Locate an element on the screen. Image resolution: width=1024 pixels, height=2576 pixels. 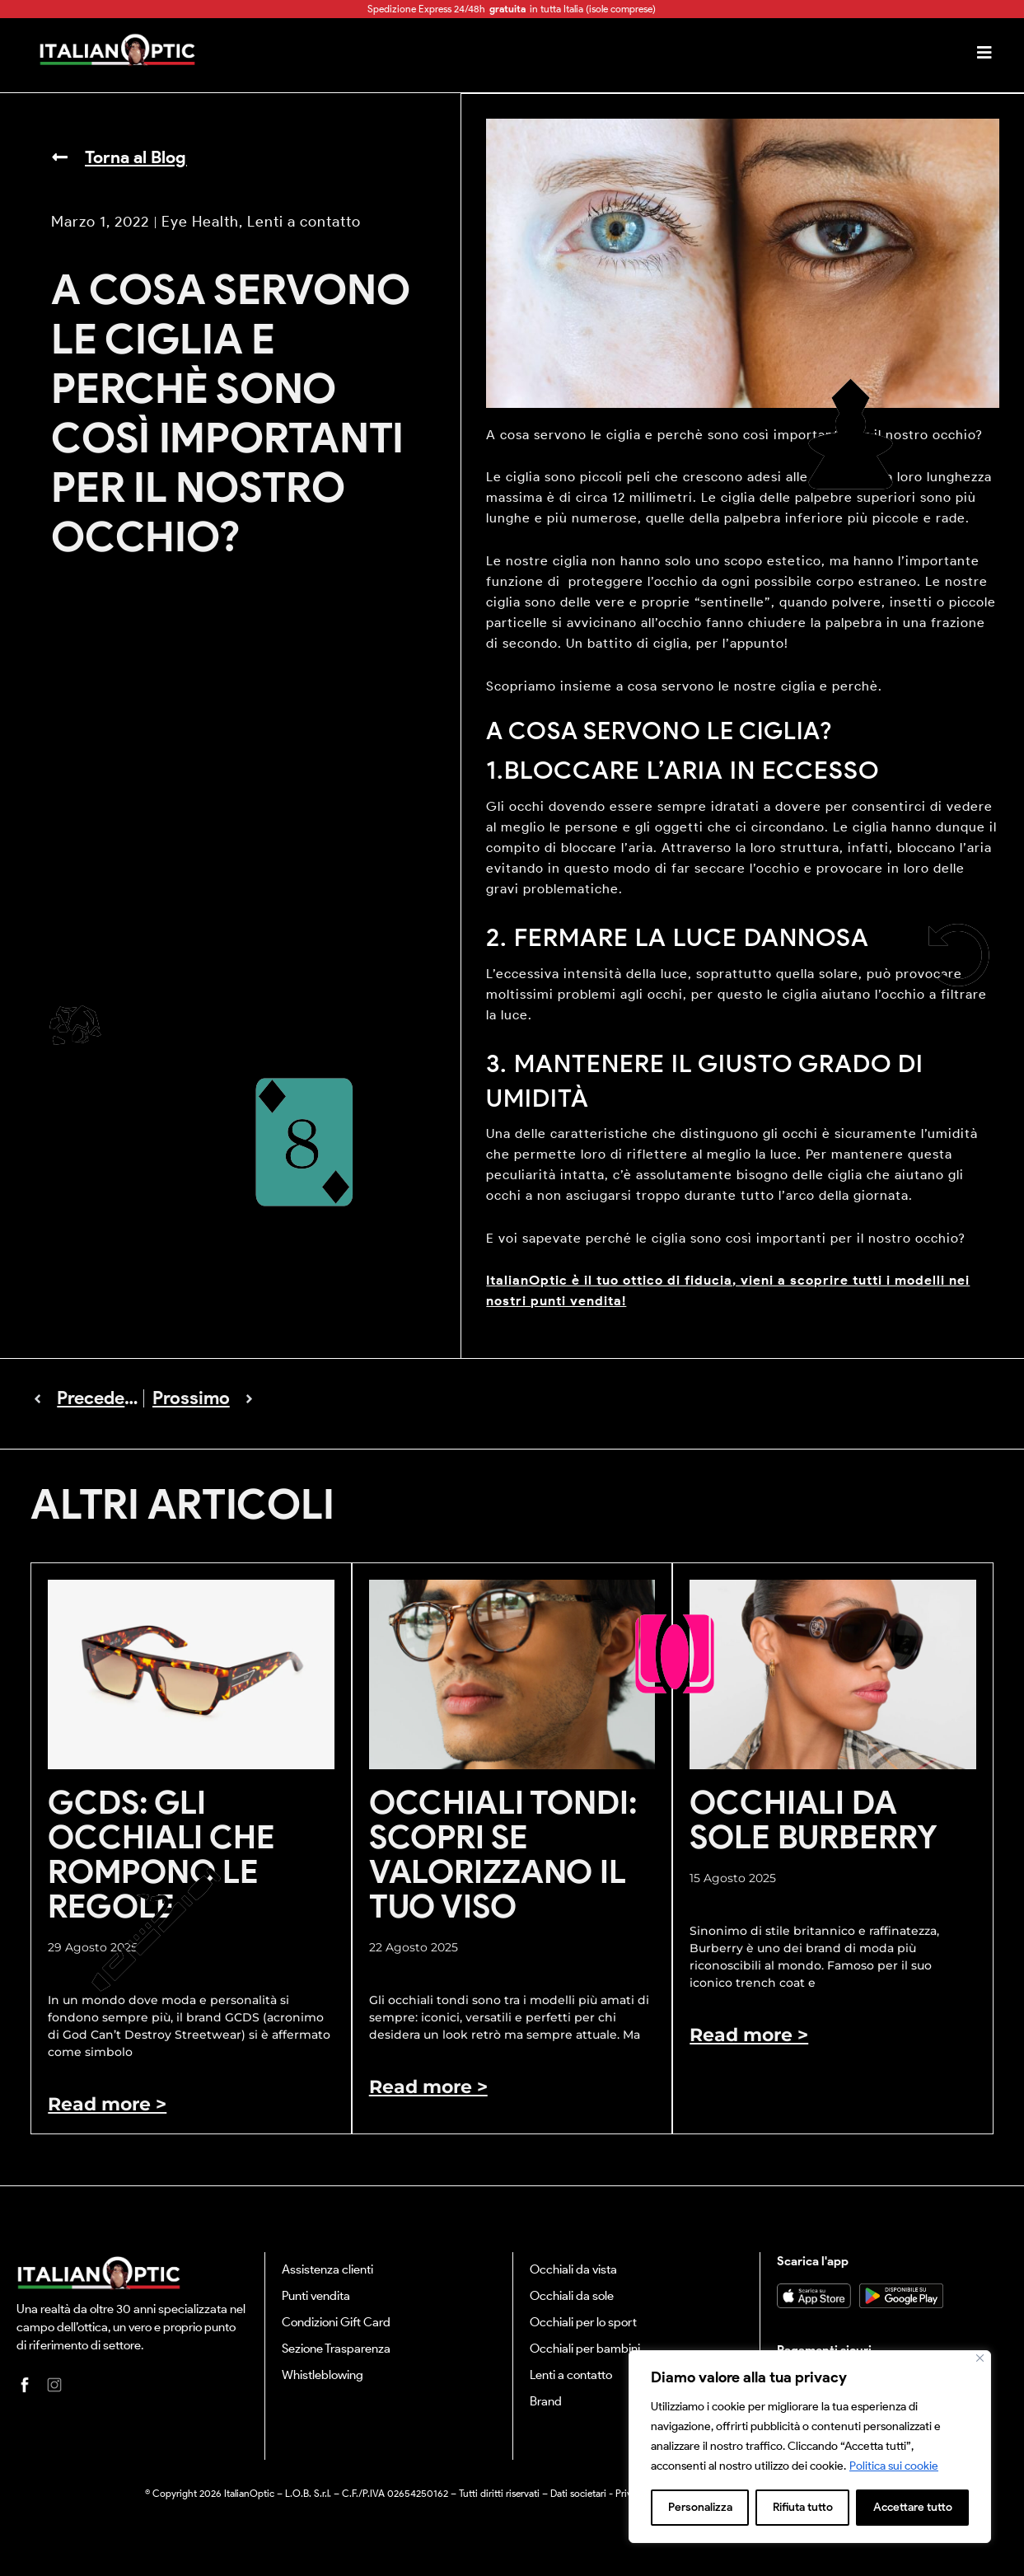
select the abbot piece in a board game is located at coordinates (850, 433).